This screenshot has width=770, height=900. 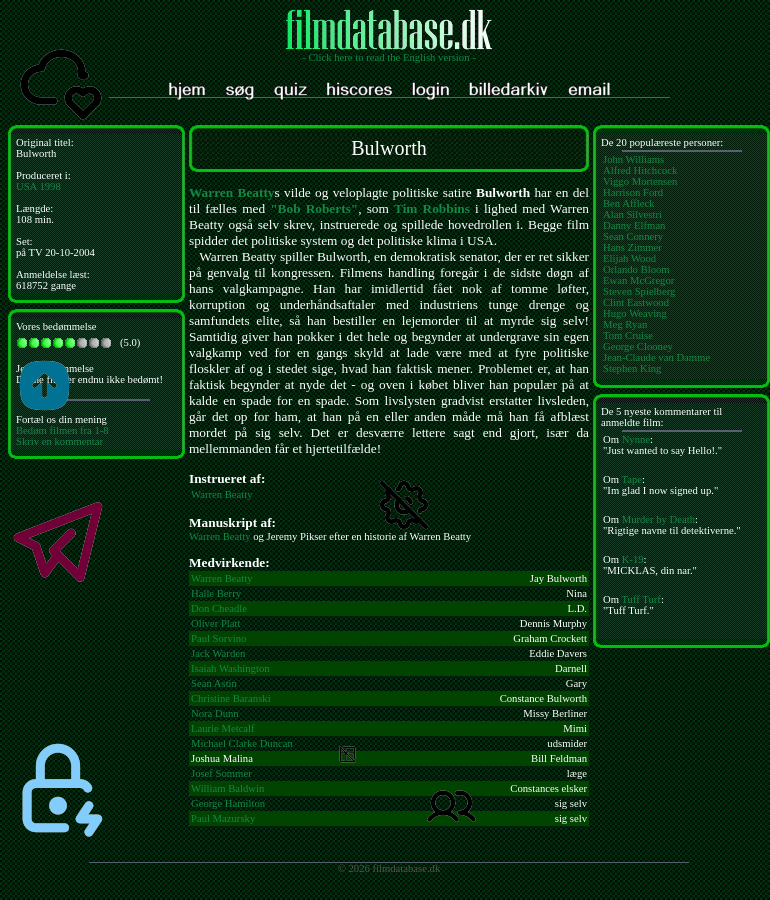 I want to click on upload a file or document, so click(x=44, y=385).